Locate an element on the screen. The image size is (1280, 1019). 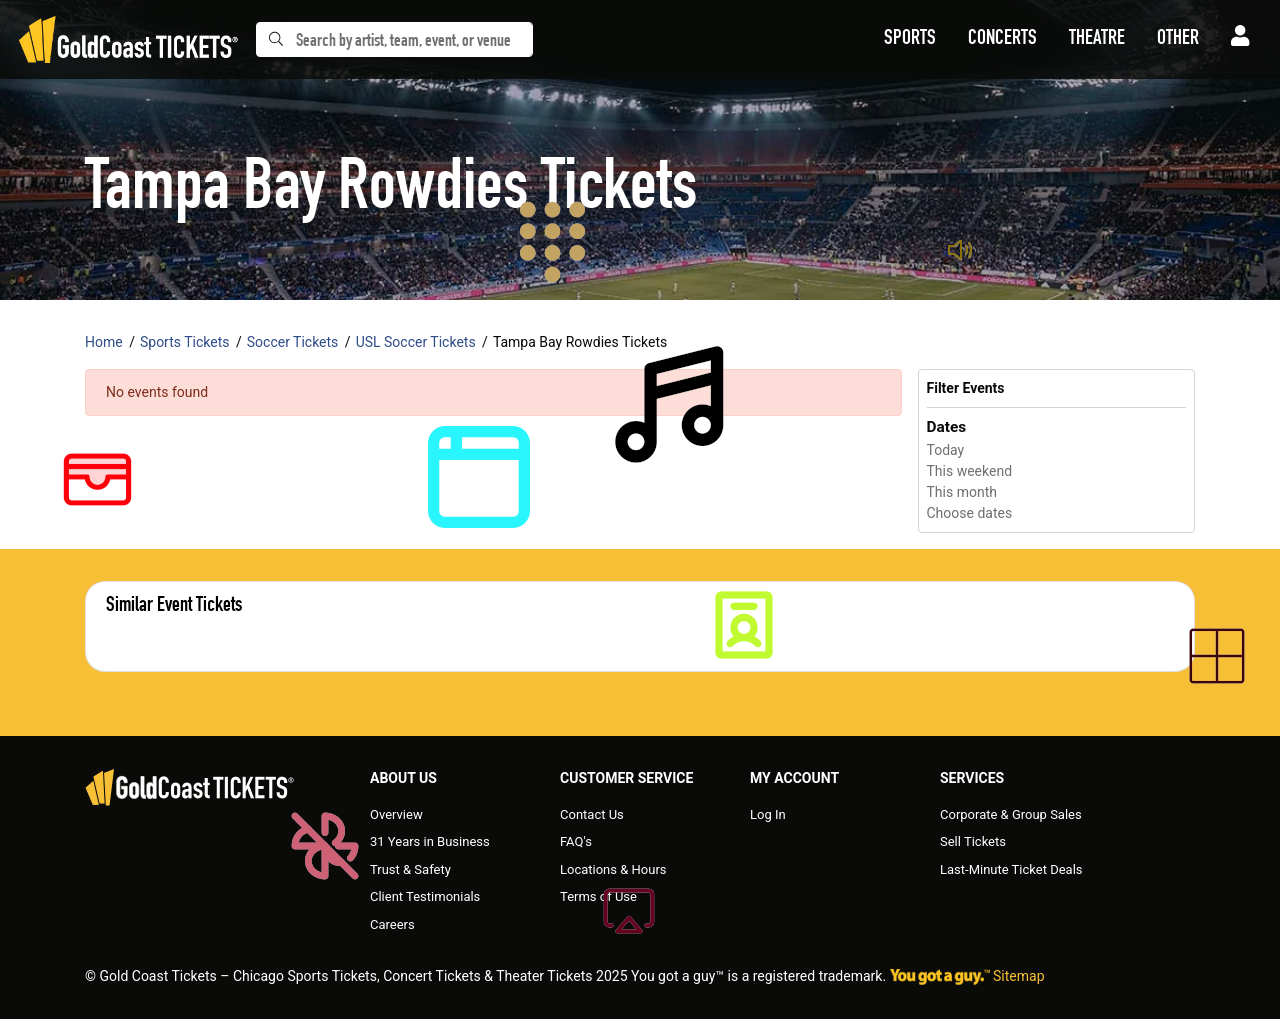
view user profile or identity information is located at coordinates (744, 625).